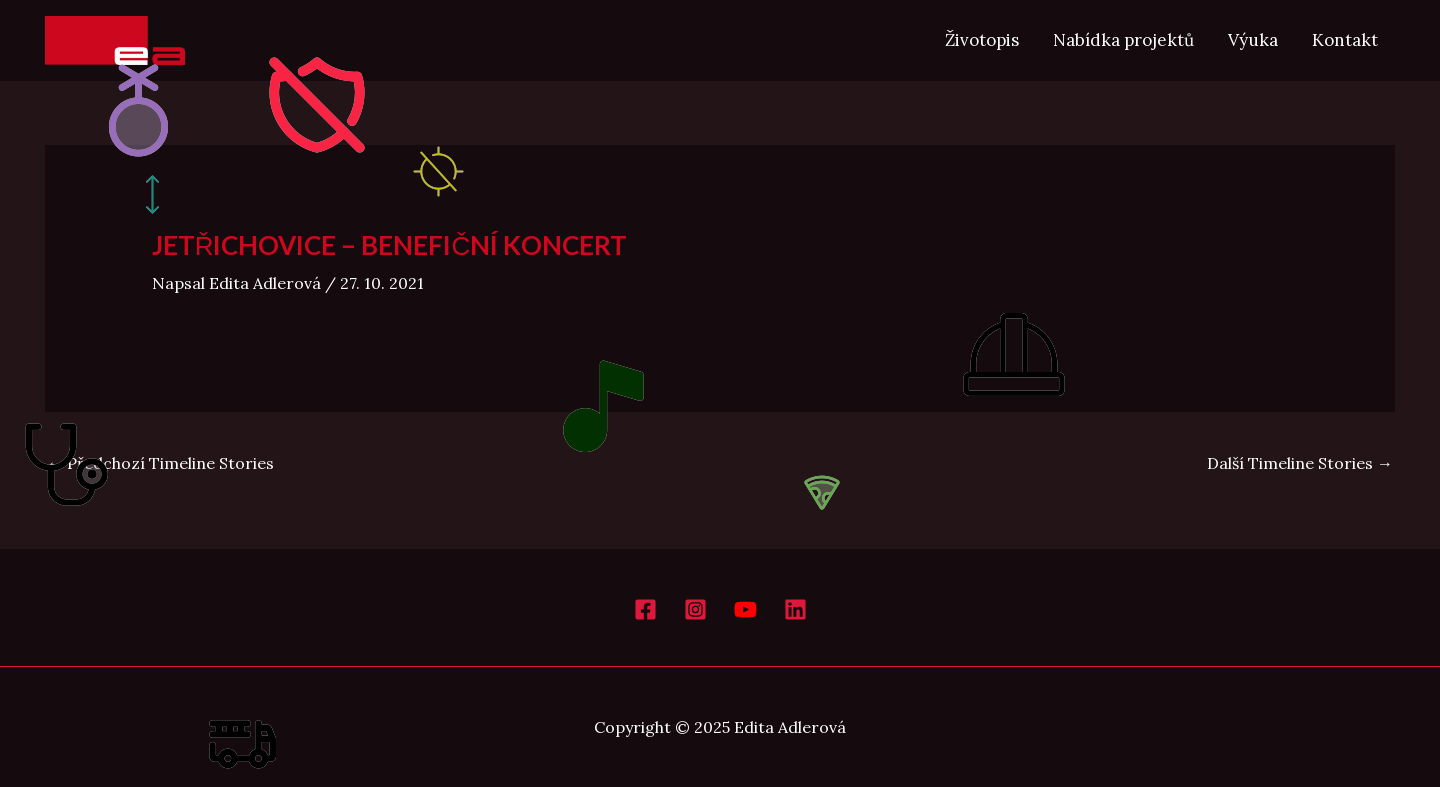 The image size is (1440, 787). What do you see at coordinates (60, 461) in the screenshot?
I see `access health or medical features` at bounding box center [60, 461].